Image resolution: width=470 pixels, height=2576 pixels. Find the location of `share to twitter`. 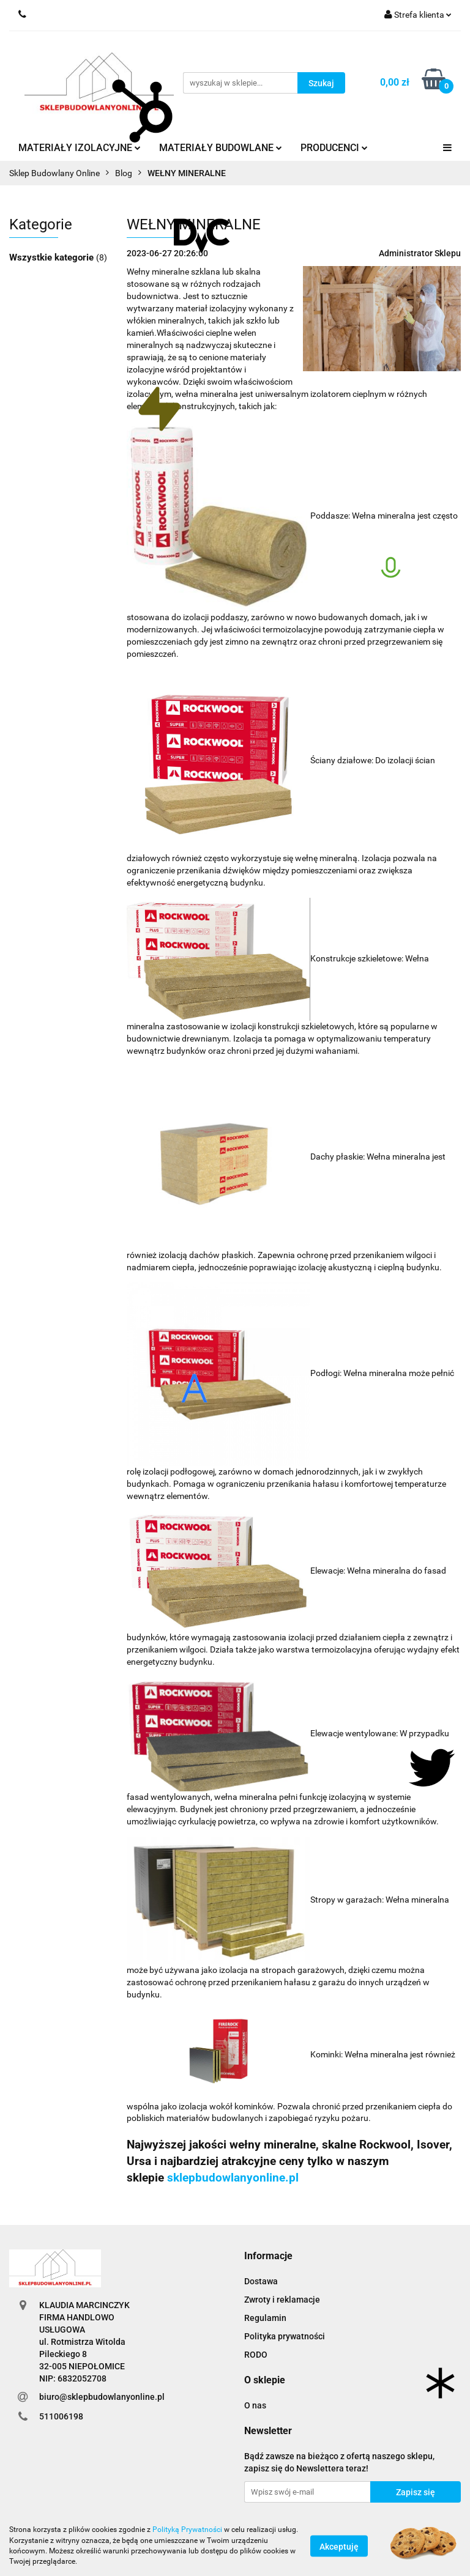

share to twitter is located at coordinates (431, 1767).